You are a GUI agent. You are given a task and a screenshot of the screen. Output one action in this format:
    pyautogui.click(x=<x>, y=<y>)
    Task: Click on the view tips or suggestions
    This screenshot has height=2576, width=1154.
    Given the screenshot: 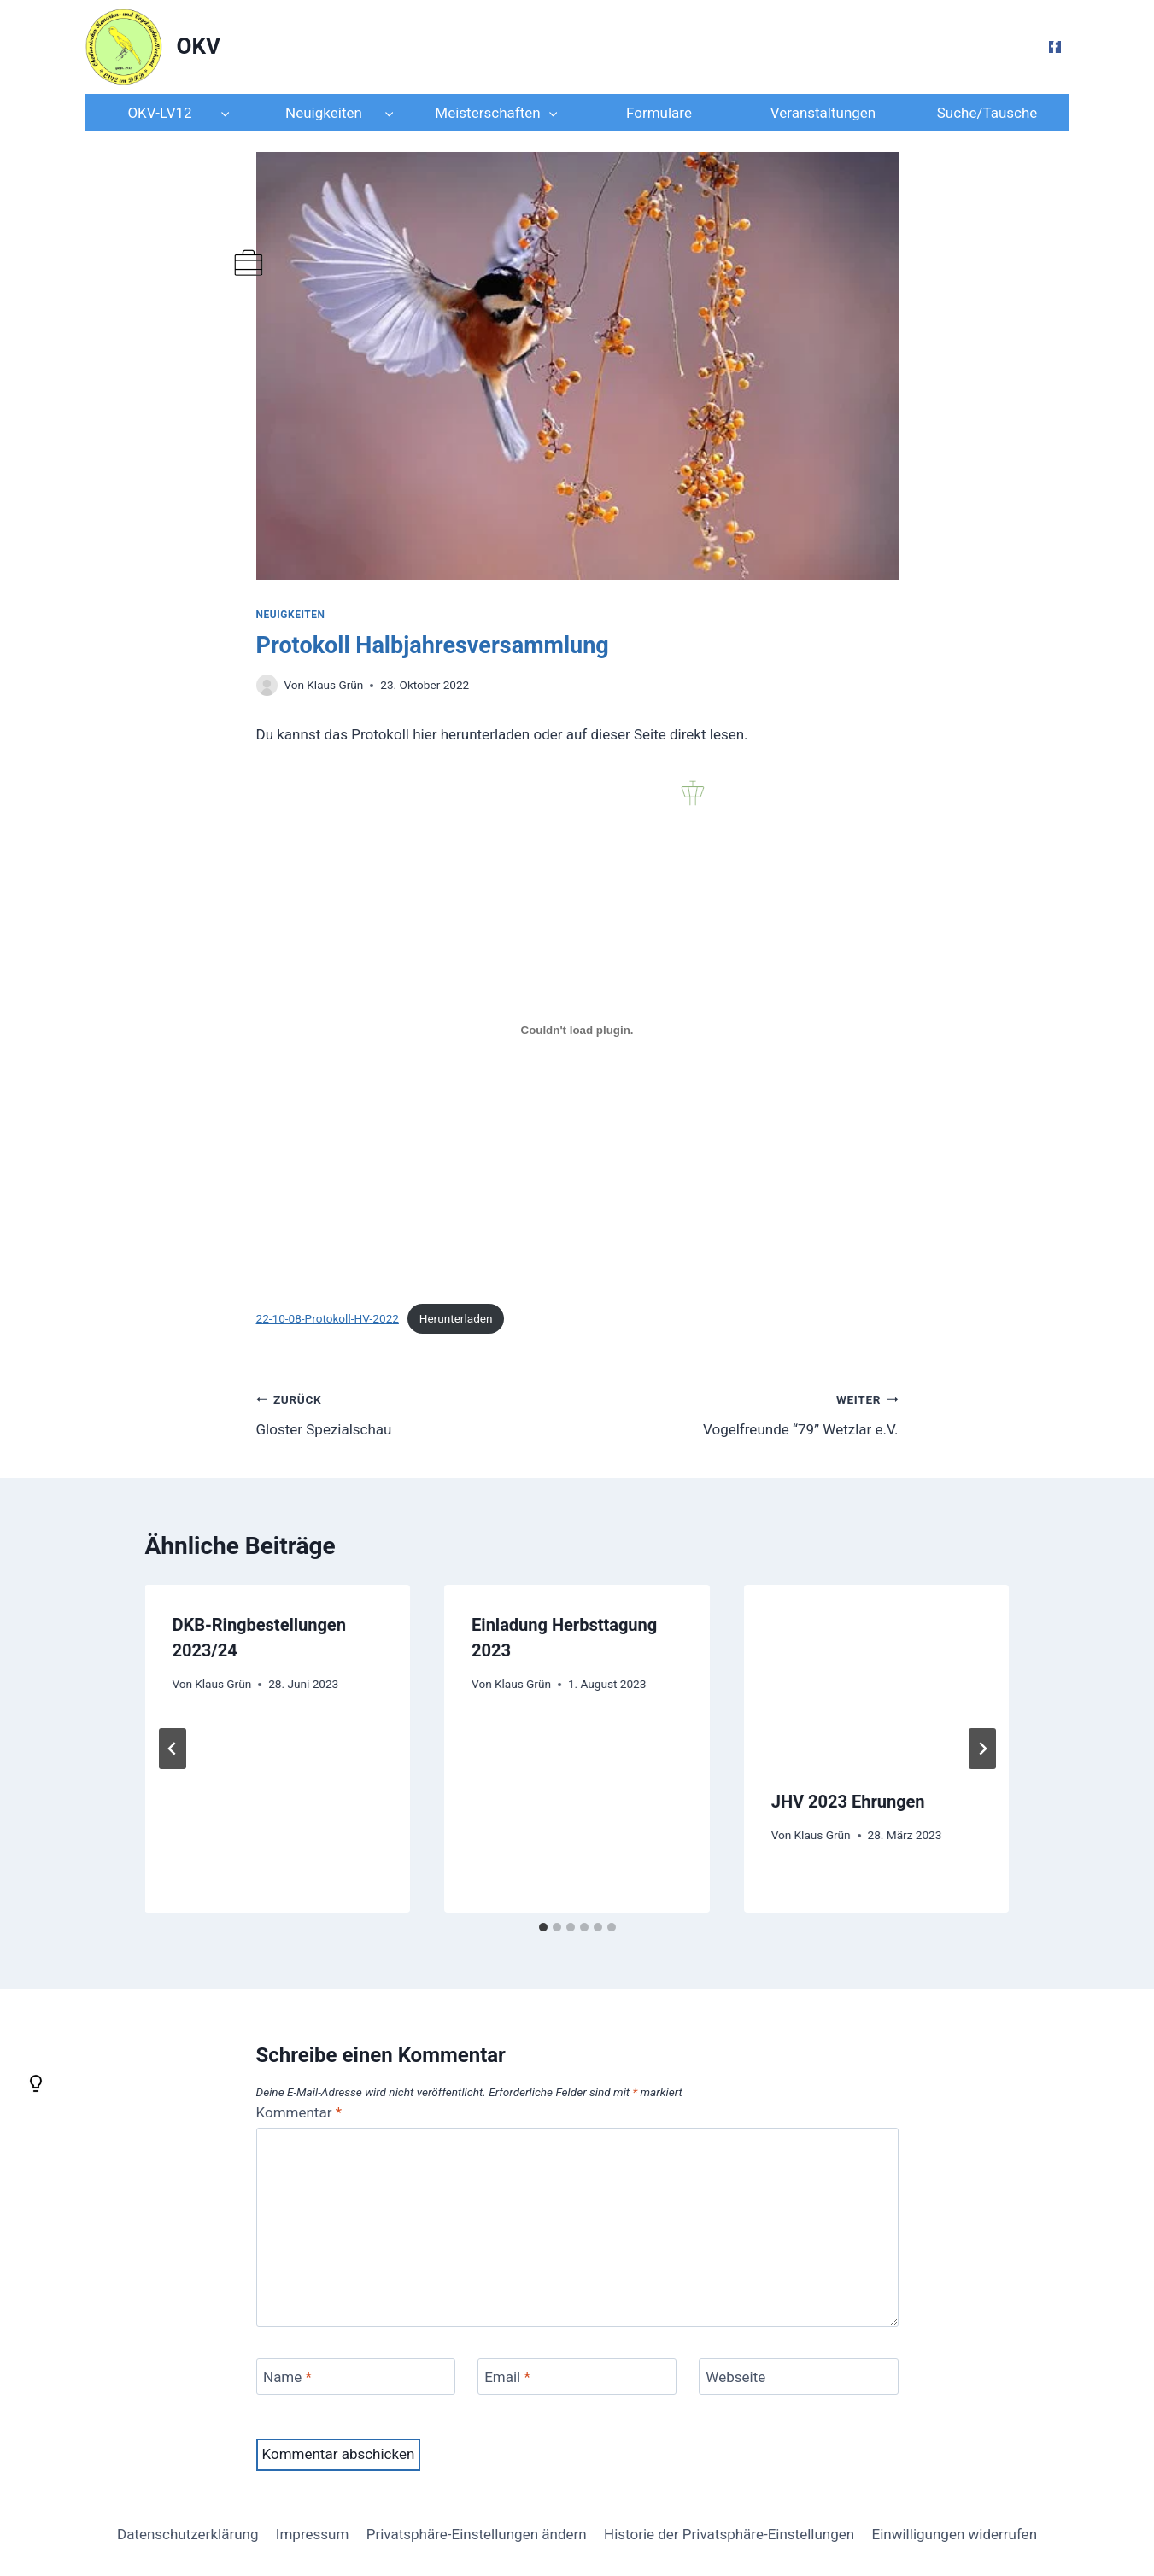 What is the action you would take?
    pyautogui.click(x=36, y=2083)
    